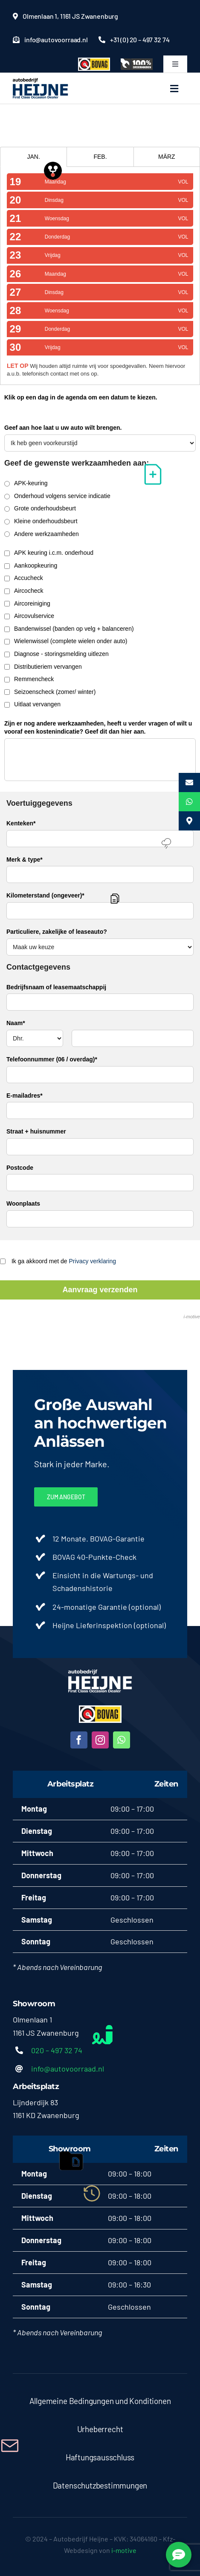  What do you see at coordinates (10, 2446) in the screenshot?
I see `open your inbox` at bounding box center [10, 2446].